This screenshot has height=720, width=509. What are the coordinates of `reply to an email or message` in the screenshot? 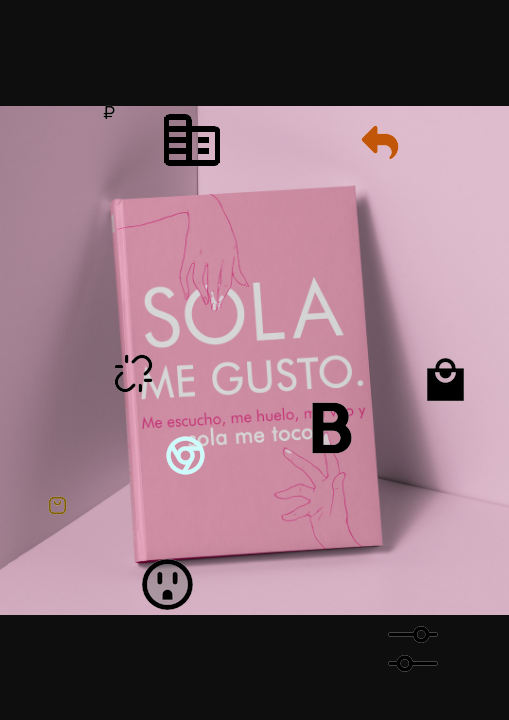 It's located at (380, 143).